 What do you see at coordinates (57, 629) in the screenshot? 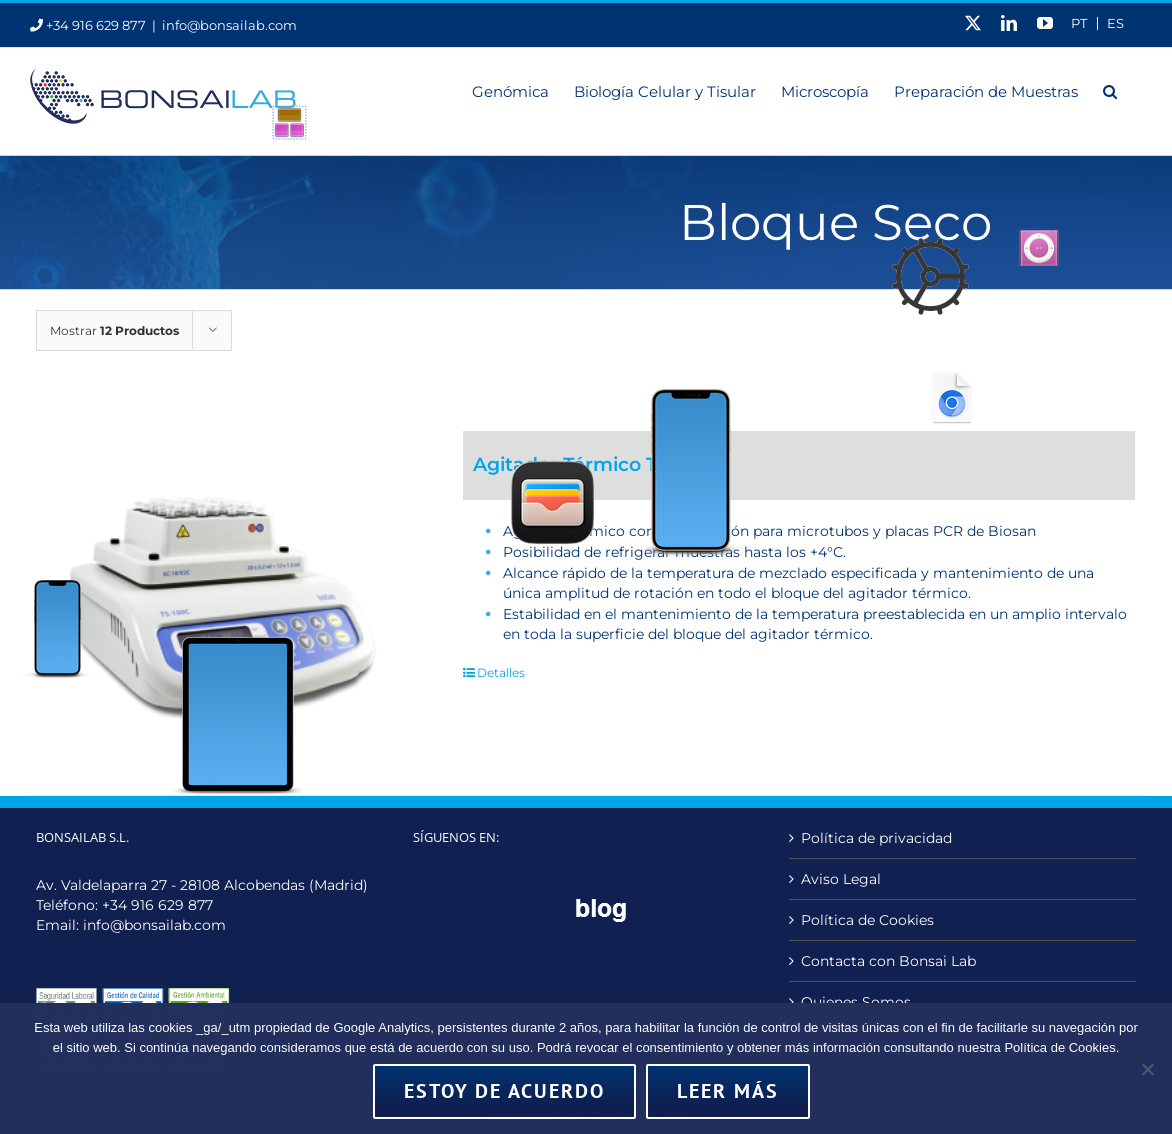
I see `iPhone 13 Pro device icon` at bounding box center [57, 629].